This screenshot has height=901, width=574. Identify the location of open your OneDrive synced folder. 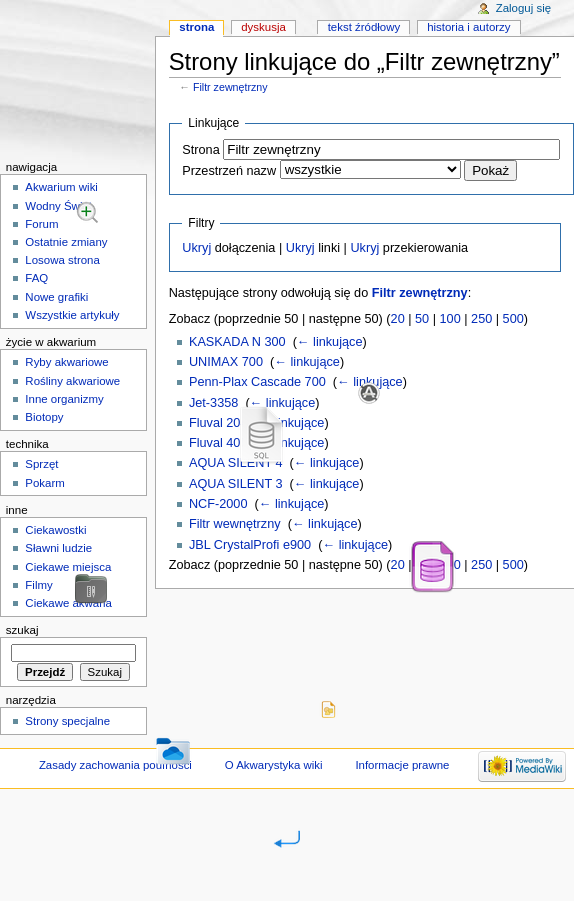
(173, 752).